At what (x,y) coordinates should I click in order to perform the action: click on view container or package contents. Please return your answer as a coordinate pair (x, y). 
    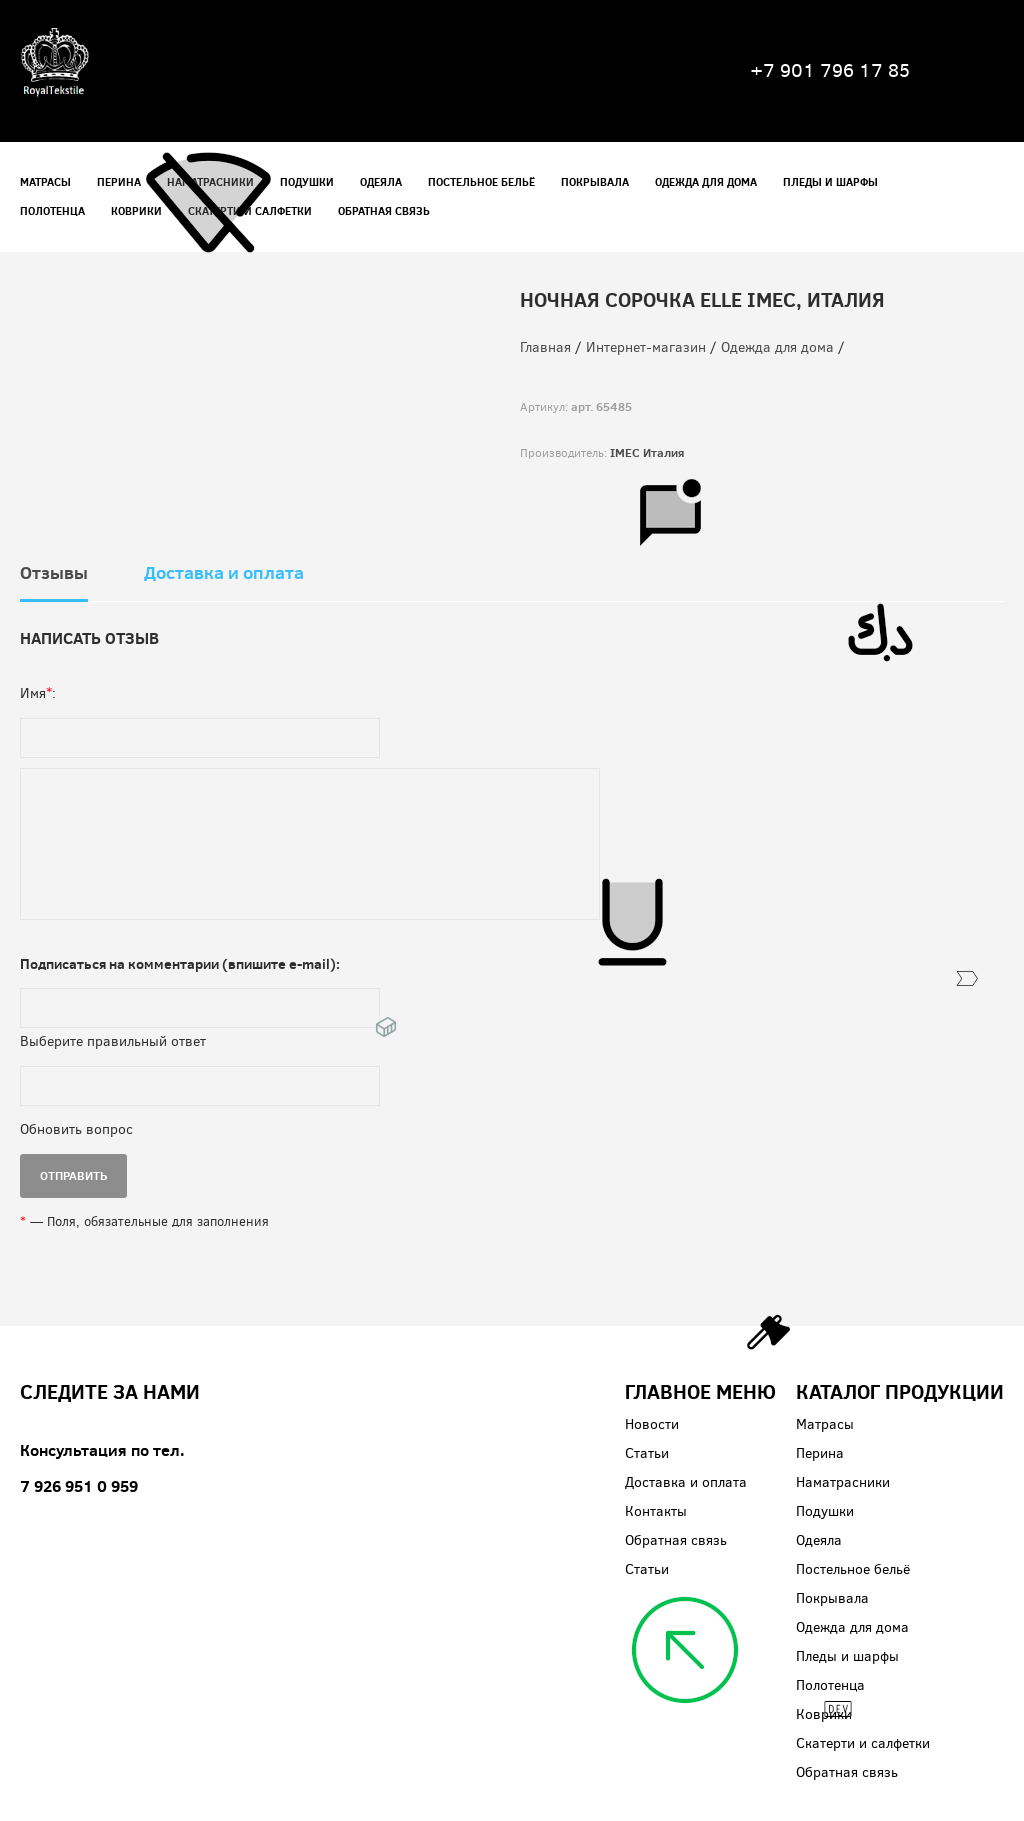
    Looking at the image, I should click on (386, 1027).